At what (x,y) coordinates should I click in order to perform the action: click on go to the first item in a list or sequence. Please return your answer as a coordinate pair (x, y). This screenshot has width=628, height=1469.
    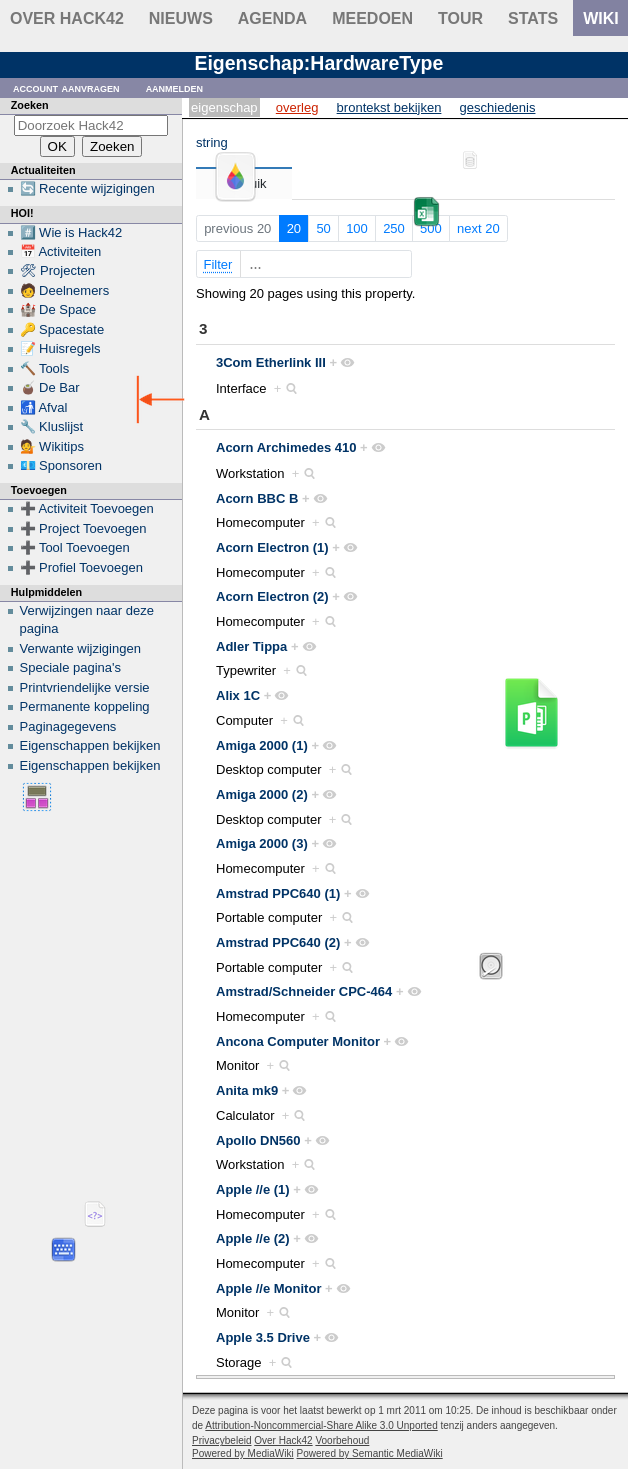
    Looking at the image, I should click on (160, 399).